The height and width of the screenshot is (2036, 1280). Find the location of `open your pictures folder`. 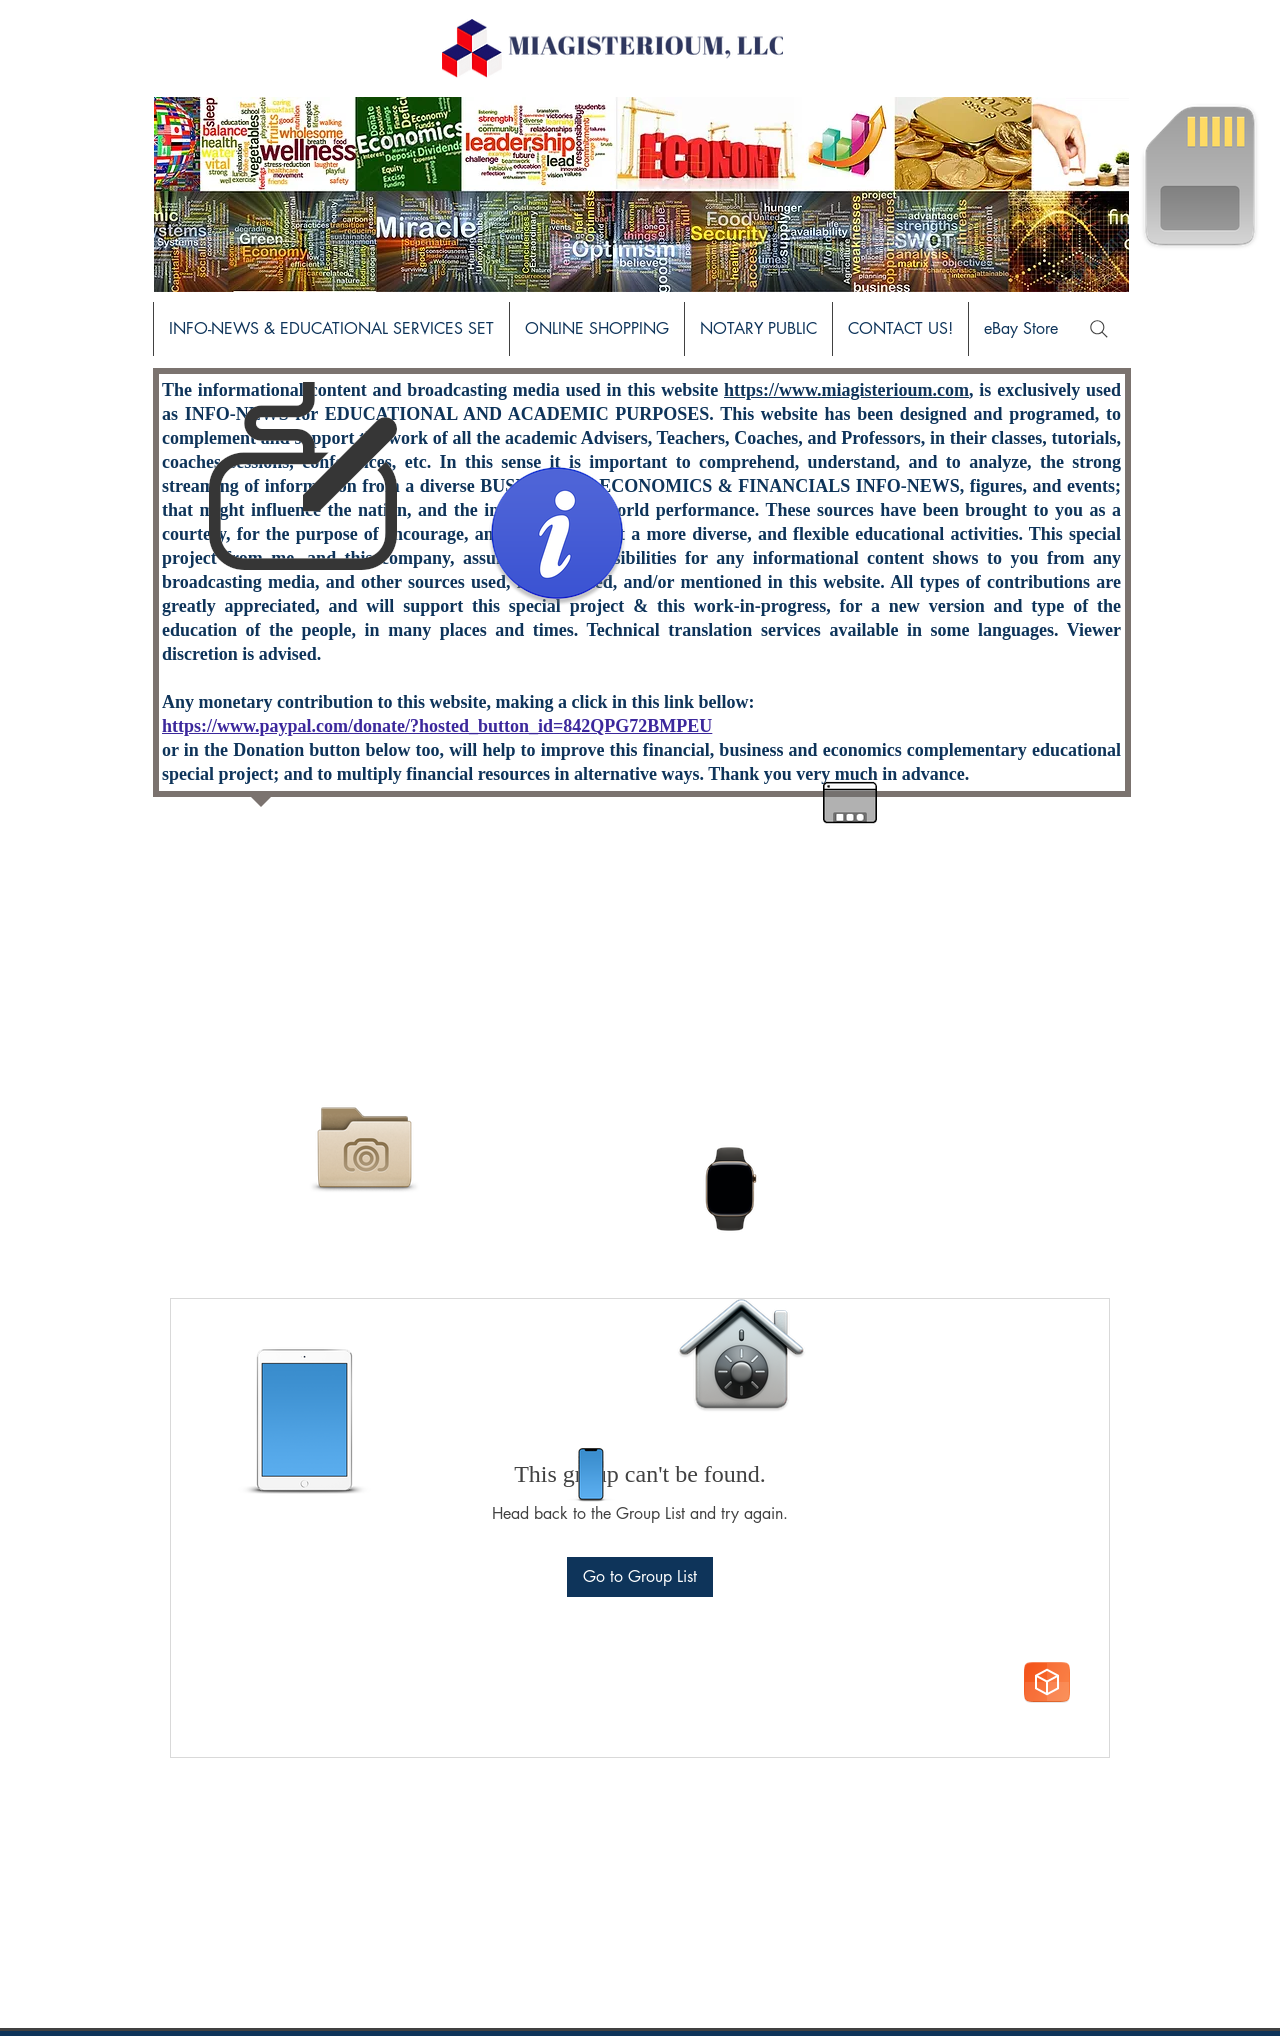

open your pictures folder is located at coordinates (364, 1152).